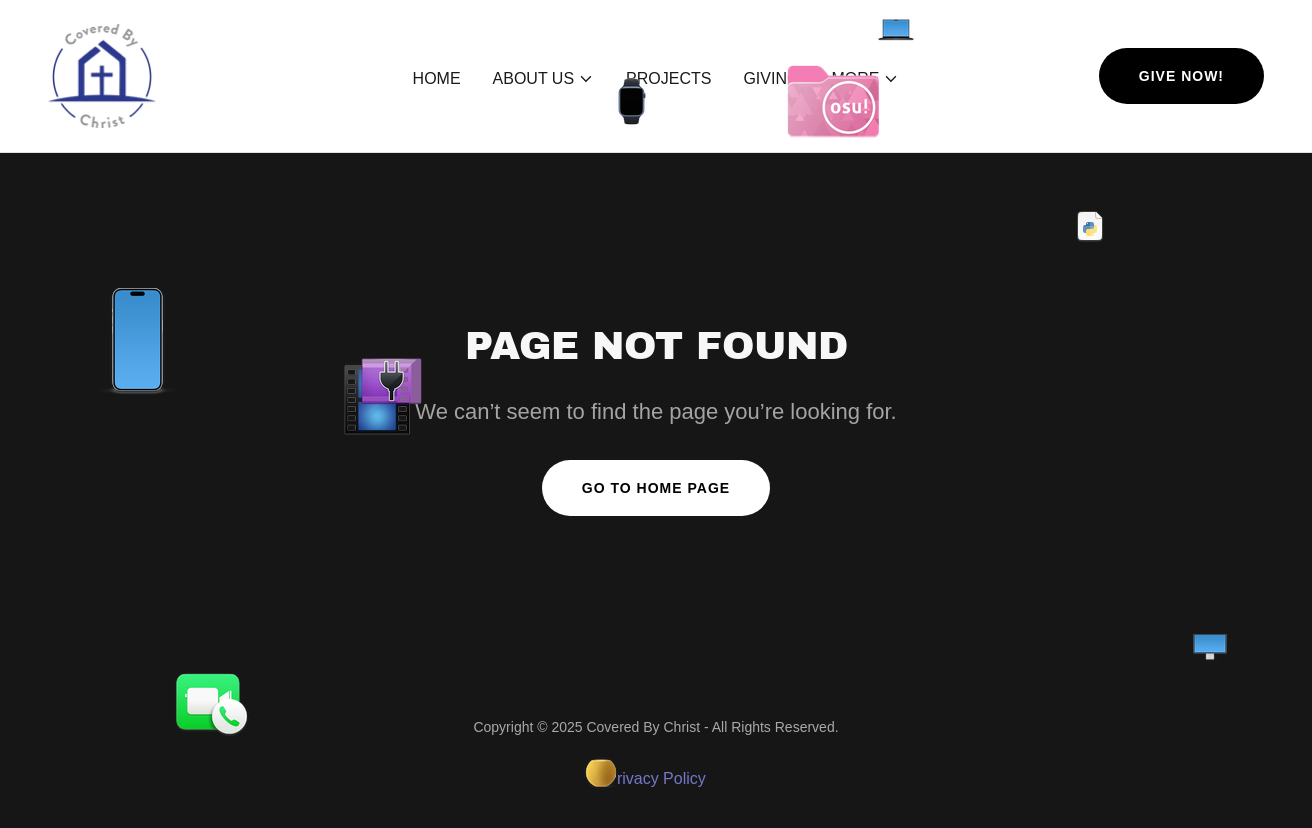 The height and width of the screenshot is (828, 1312). I want to click on open your osu! game files folder, so click(833, 104).